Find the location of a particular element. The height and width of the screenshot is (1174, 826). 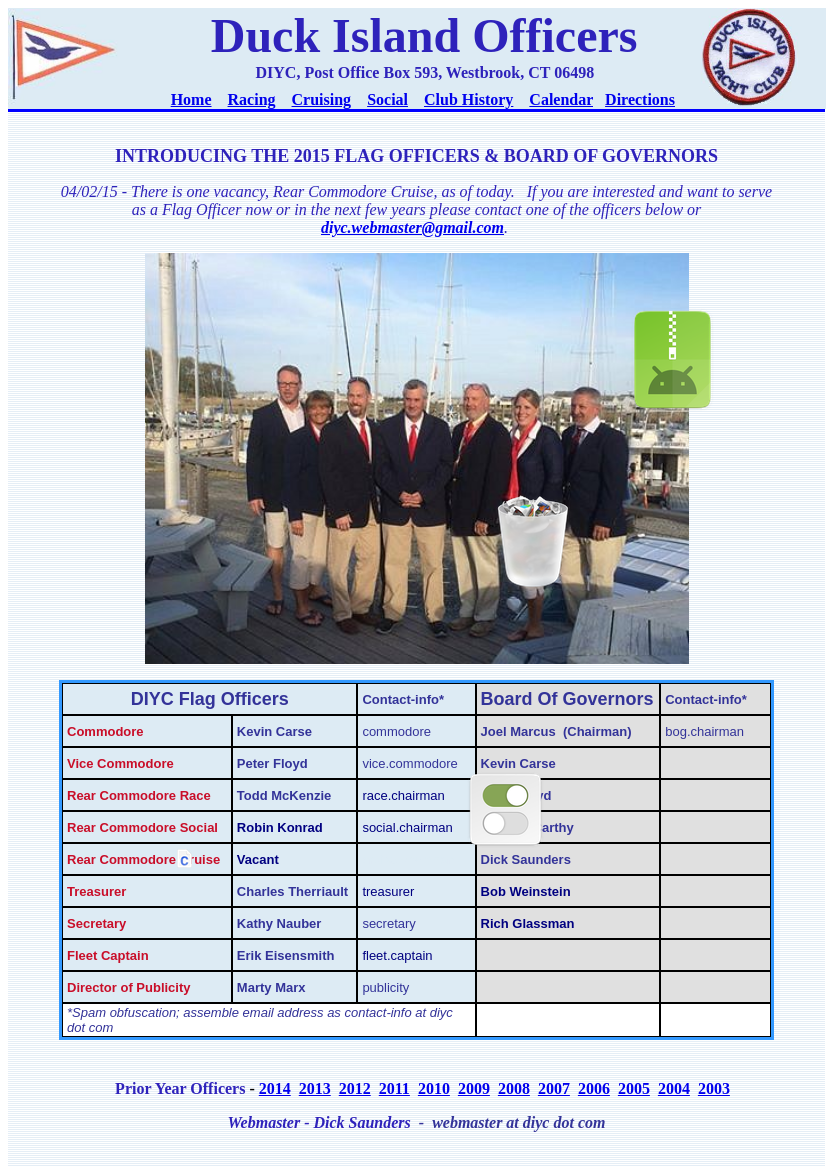

an android application package file is located at coordinates (672, 359).